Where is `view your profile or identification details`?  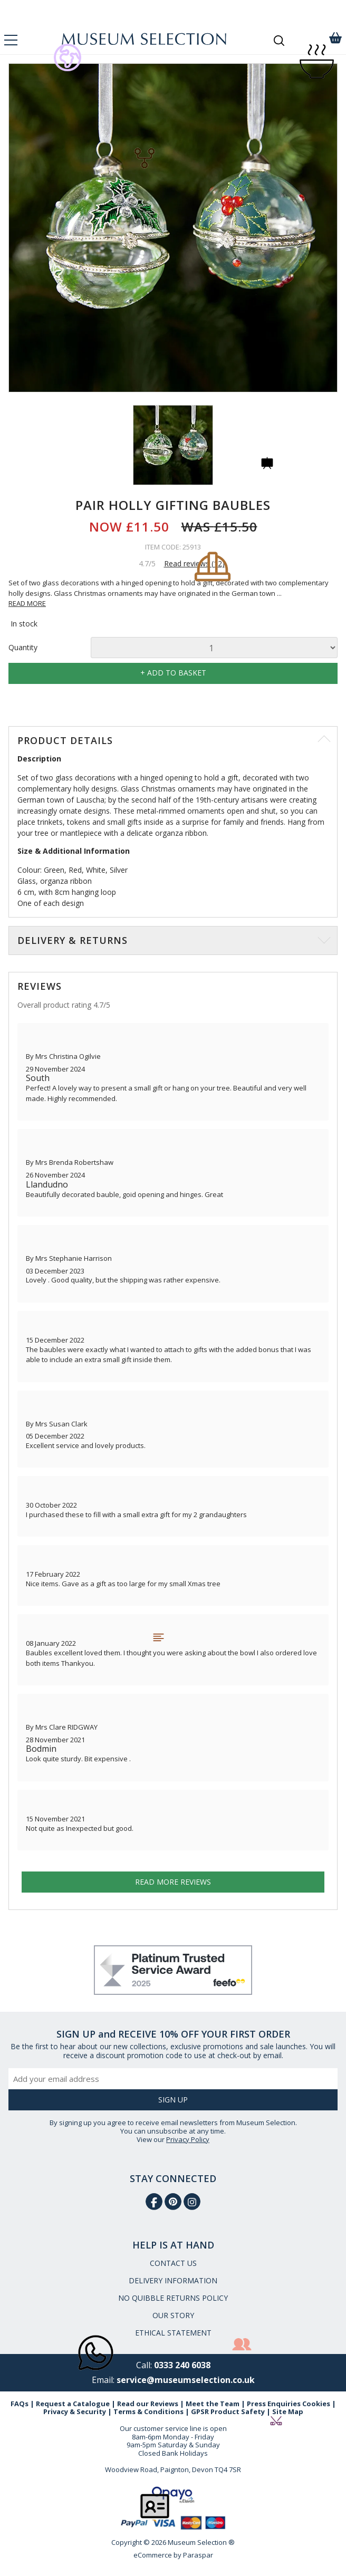 view your profile or identification details is located at coordinates (155, 2506).